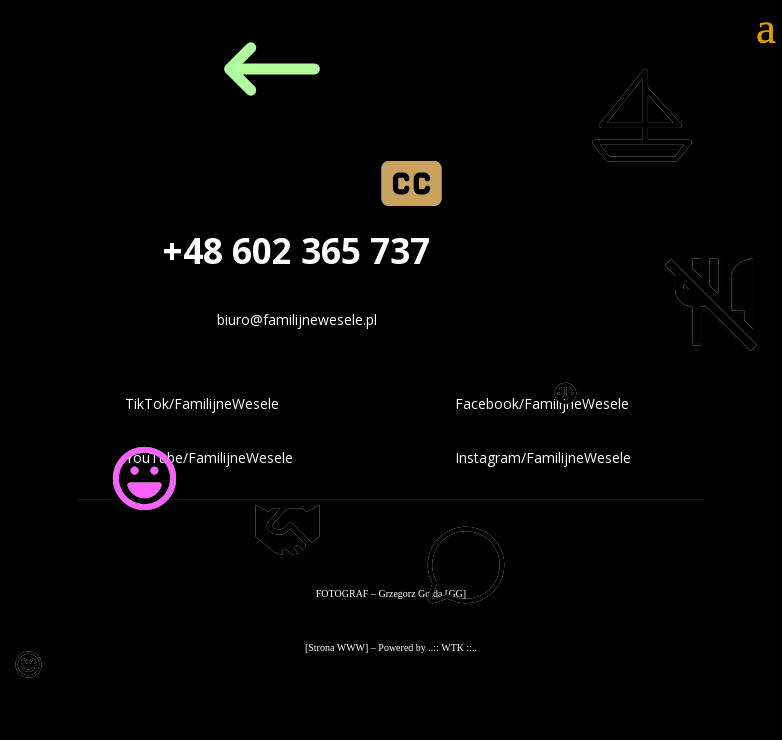 The image size is (782, 740). What do you see at coordinates (28, 664) in the screenshot?
I see `add a positive reaction or emoji` at bounding box center [28, 664].